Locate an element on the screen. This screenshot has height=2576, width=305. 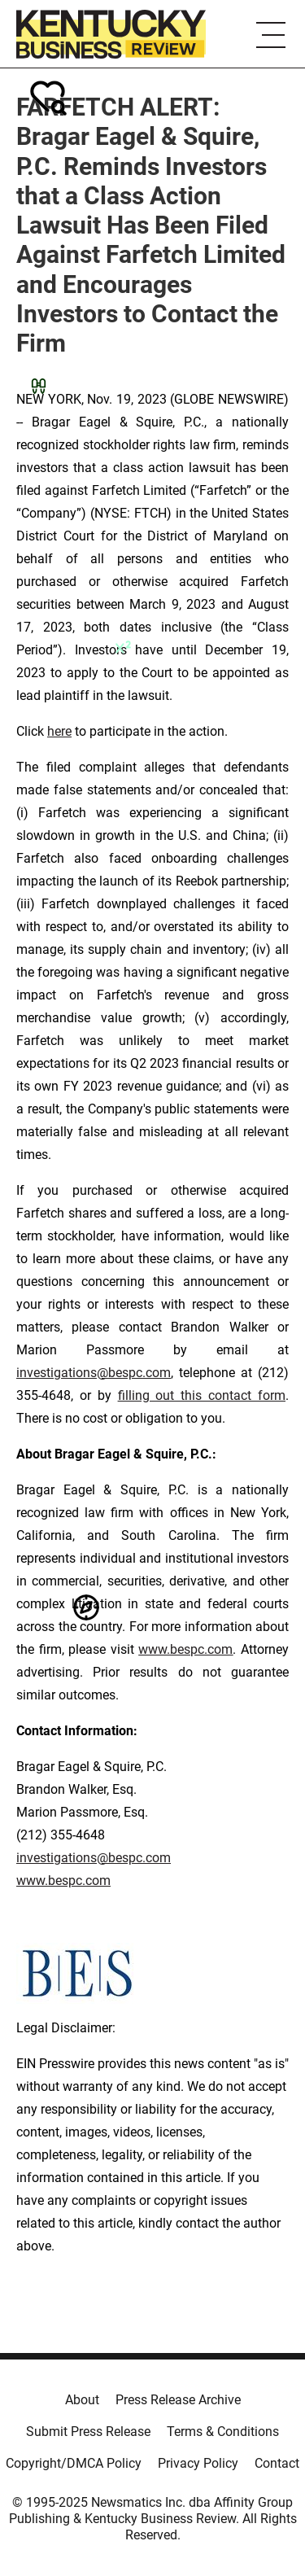
access navigation or direction features is located at coordinates (86, 1607).